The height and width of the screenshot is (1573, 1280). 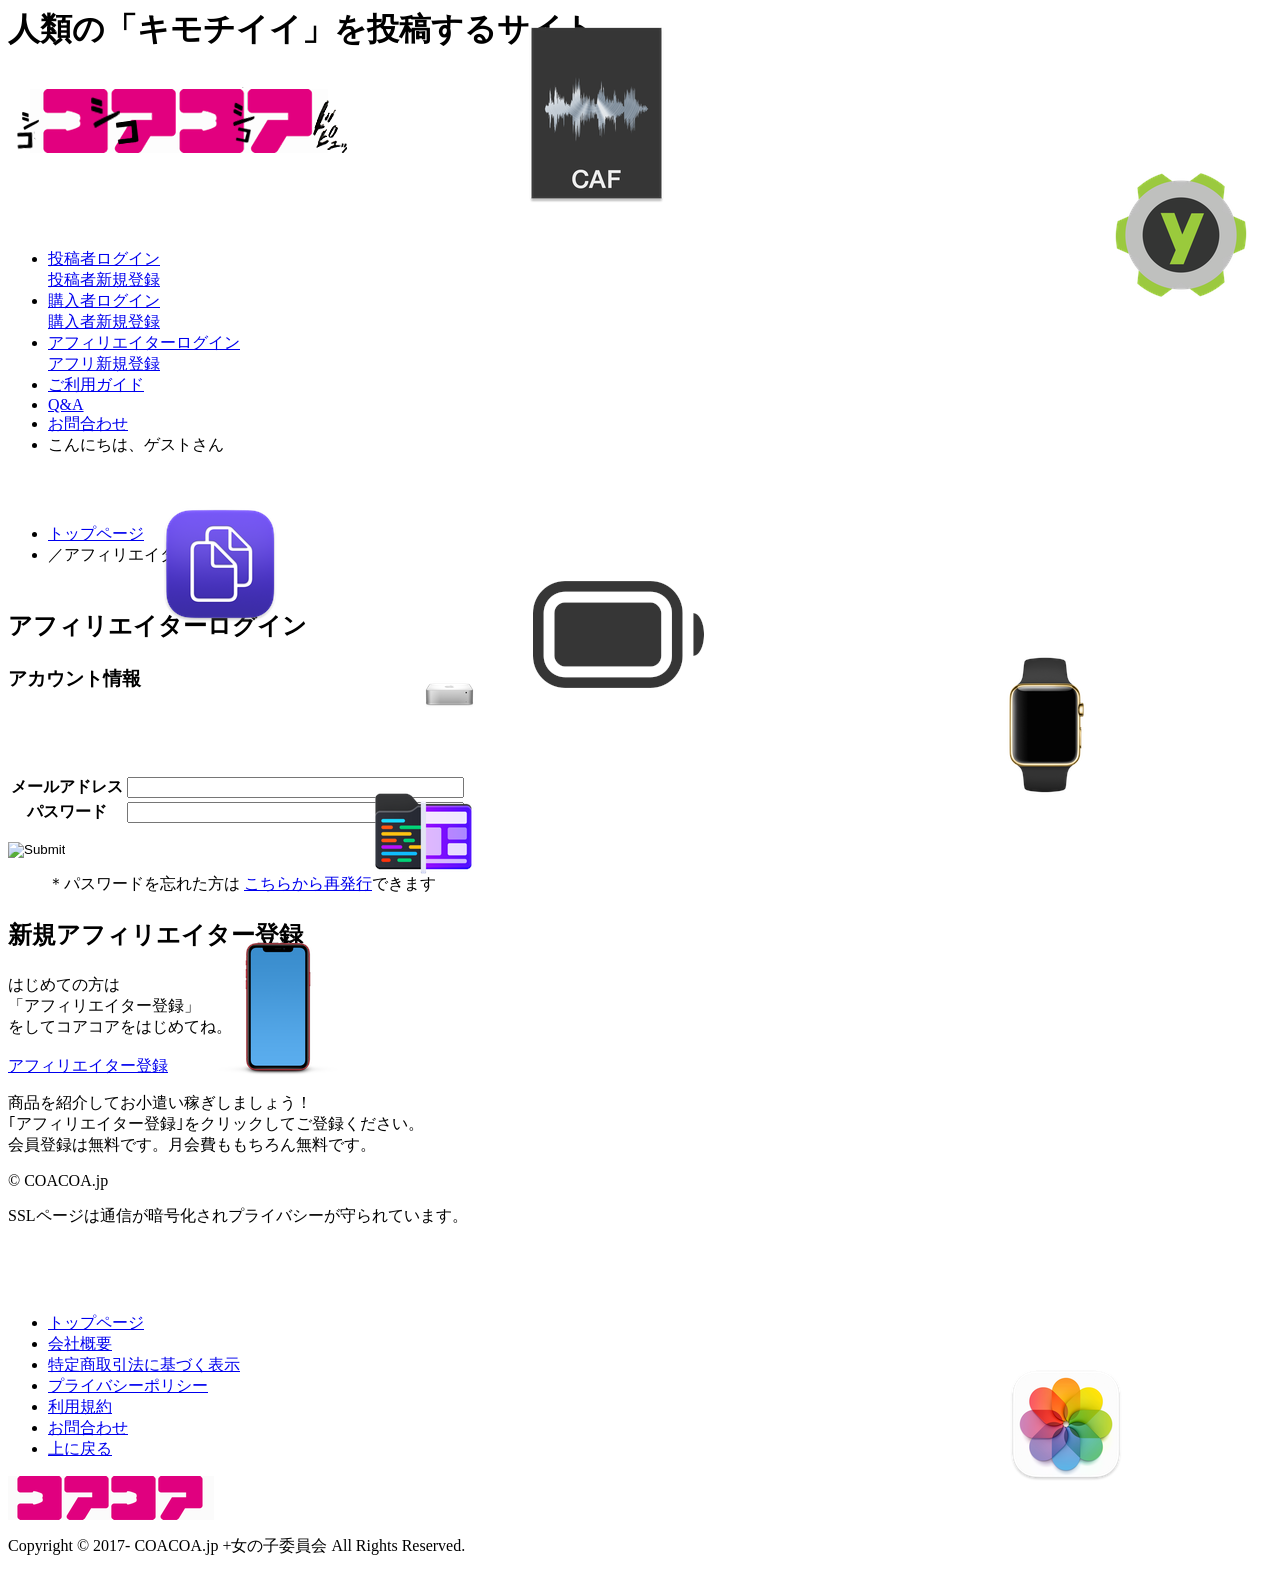 I want to click on a core audio format (.caf) file in GarageBand, so click(x=596, y=117).